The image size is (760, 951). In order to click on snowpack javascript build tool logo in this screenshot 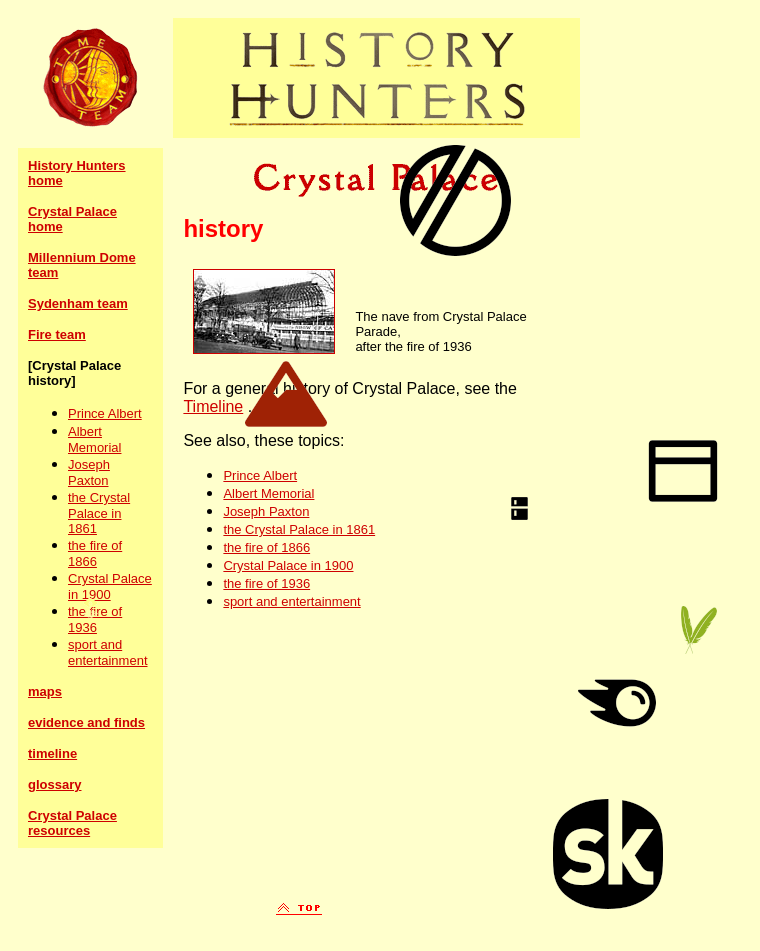, I will do `click(286, 394)`.